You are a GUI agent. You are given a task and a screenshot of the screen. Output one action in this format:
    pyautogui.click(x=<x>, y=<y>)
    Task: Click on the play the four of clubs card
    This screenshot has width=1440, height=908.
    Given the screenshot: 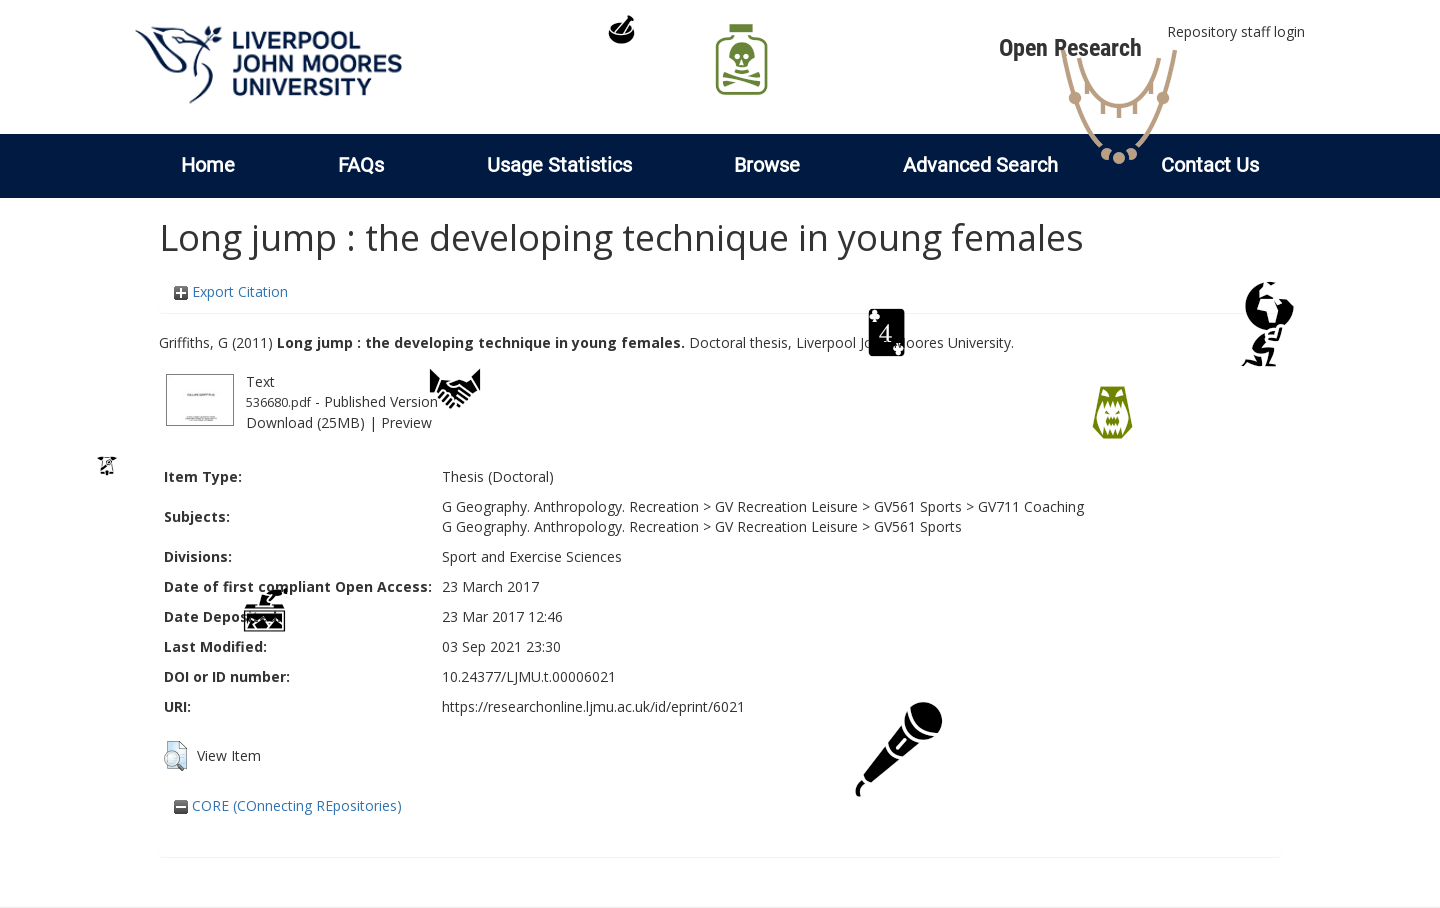 What is the action you would take?
    pyautogui.click(x=886, y=332)
    